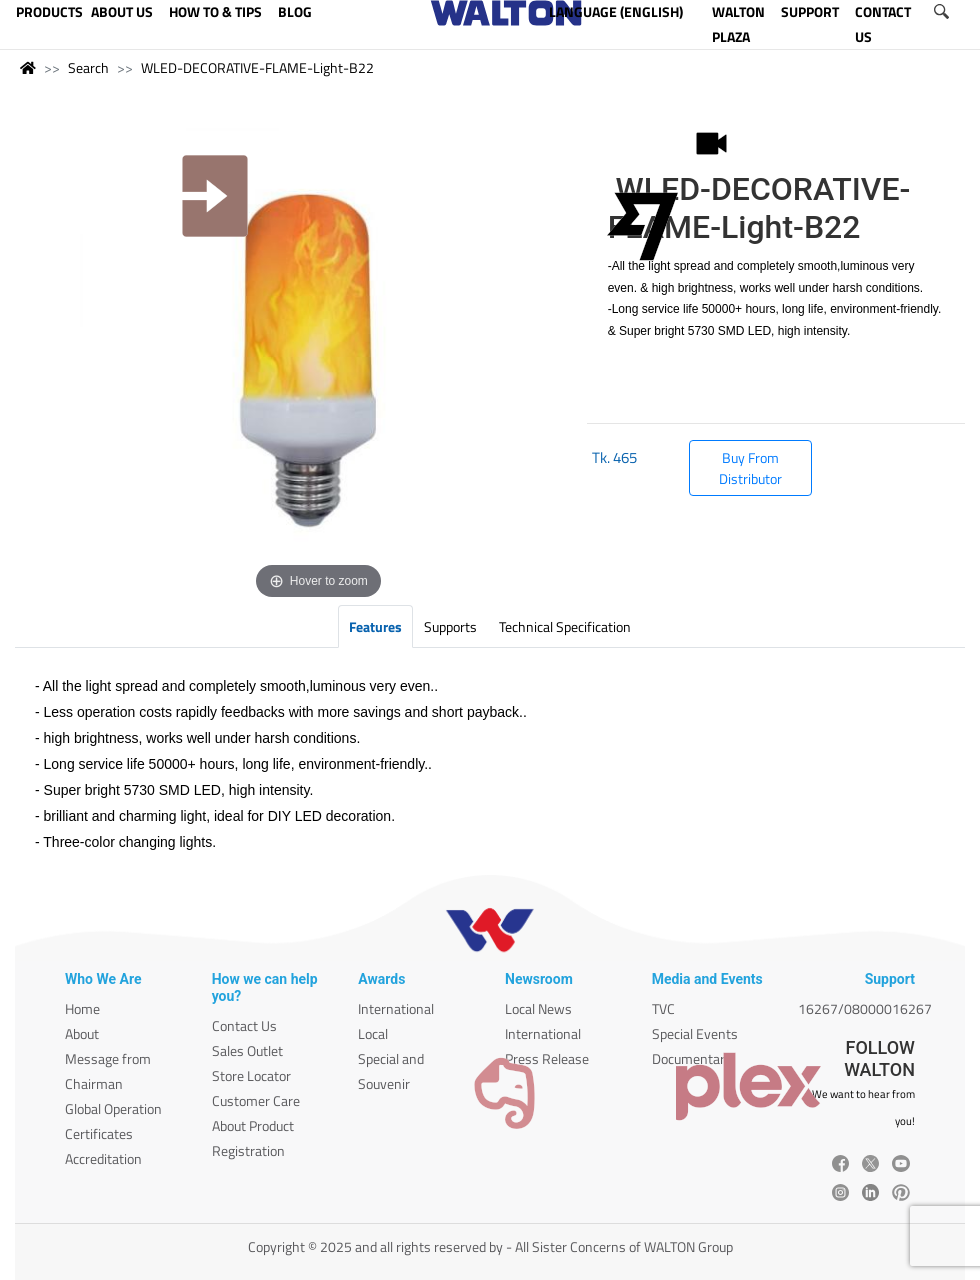 Image resolution: width=980 pixels, height=1280 pixels. What do you see at coordinates (504, 1091) in the screenshot?
I see `open Evernote app` at bounding box center [504, 1091].